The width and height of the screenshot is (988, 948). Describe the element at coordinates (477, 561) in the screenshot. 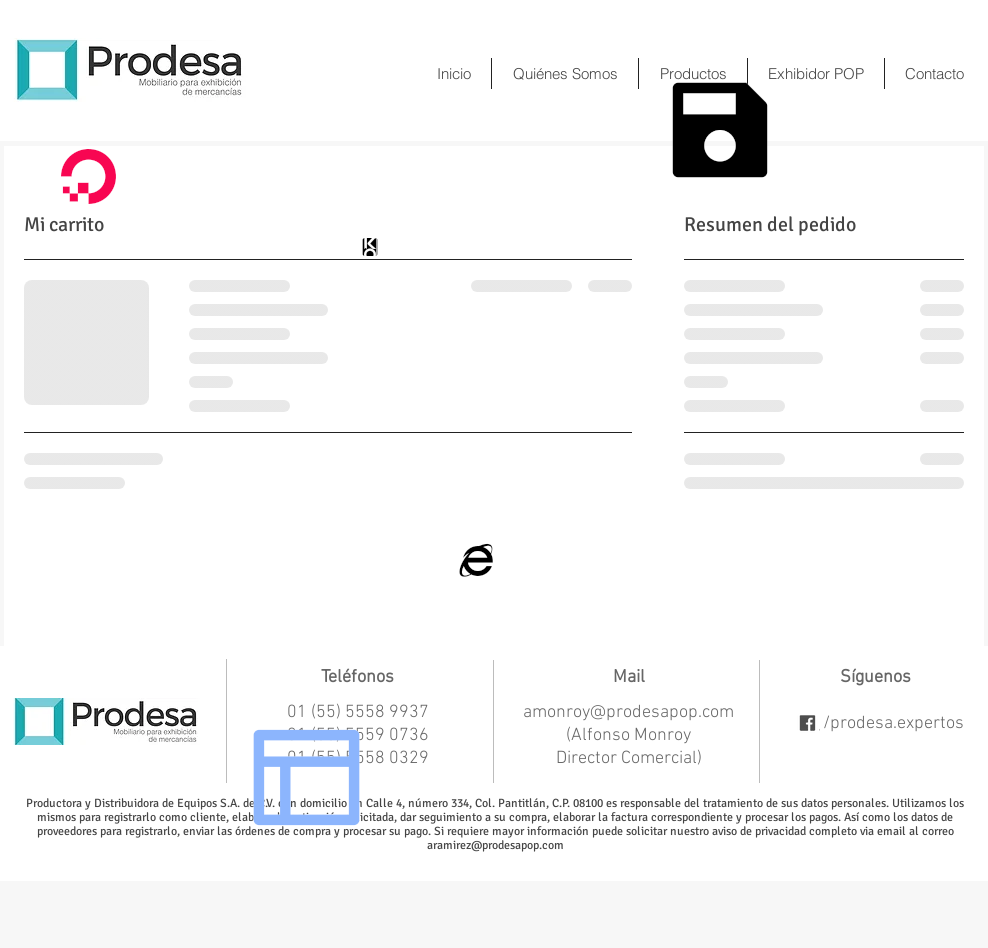

I see `open link in internet explorer` at that location.